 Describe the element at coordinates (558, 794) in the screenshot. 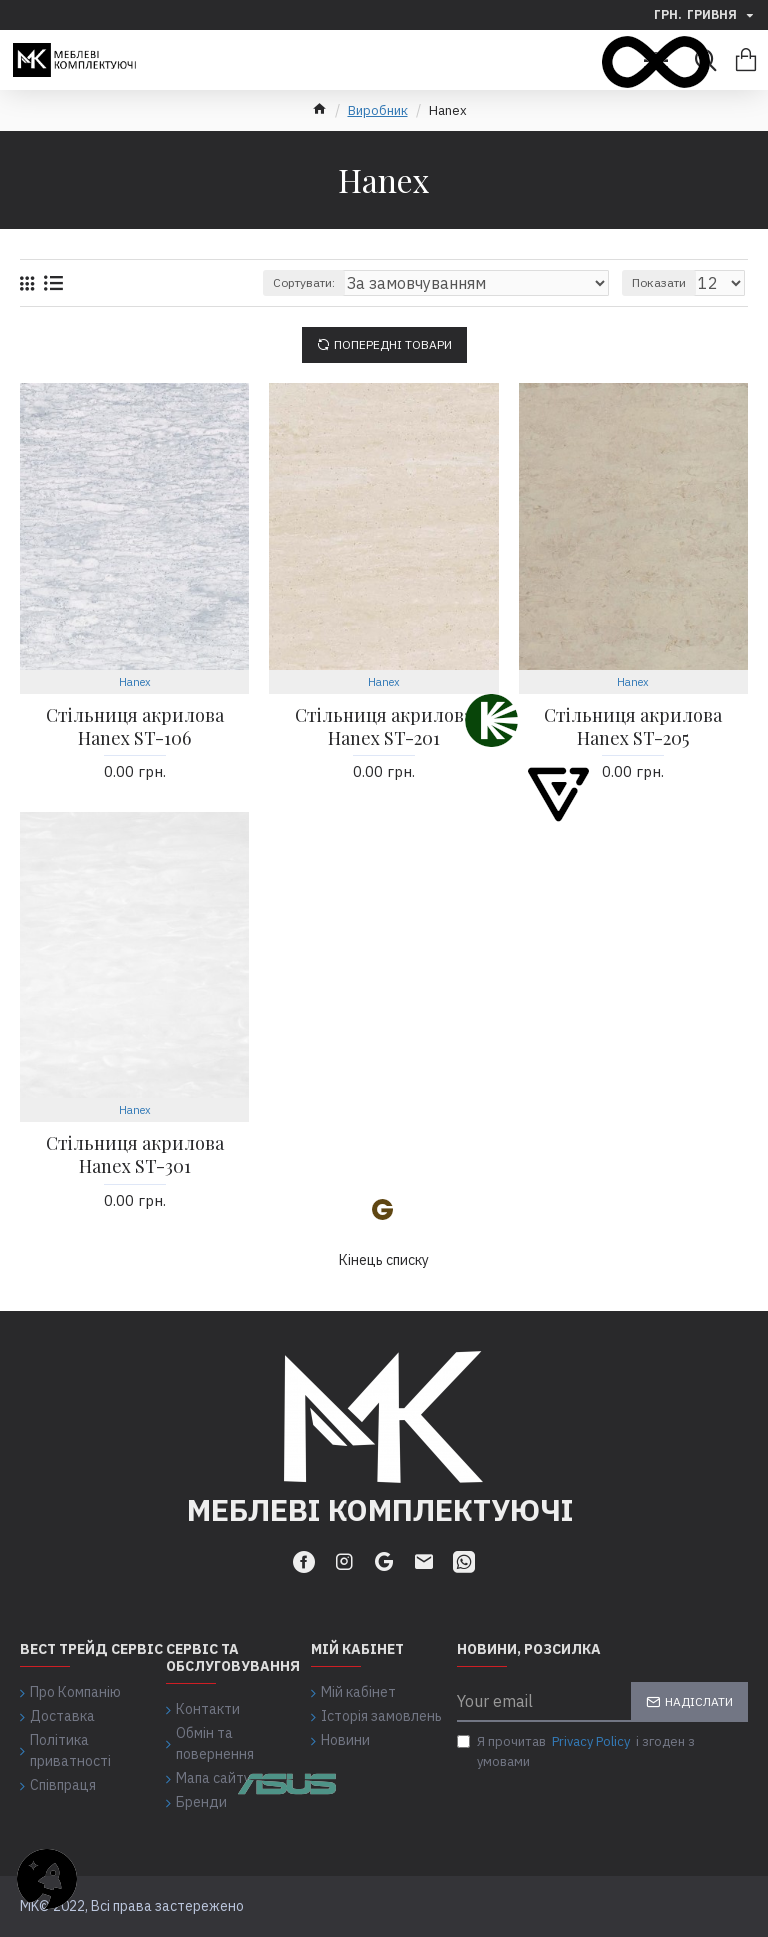

I see `navigate to AntV data visualization library` at that location.